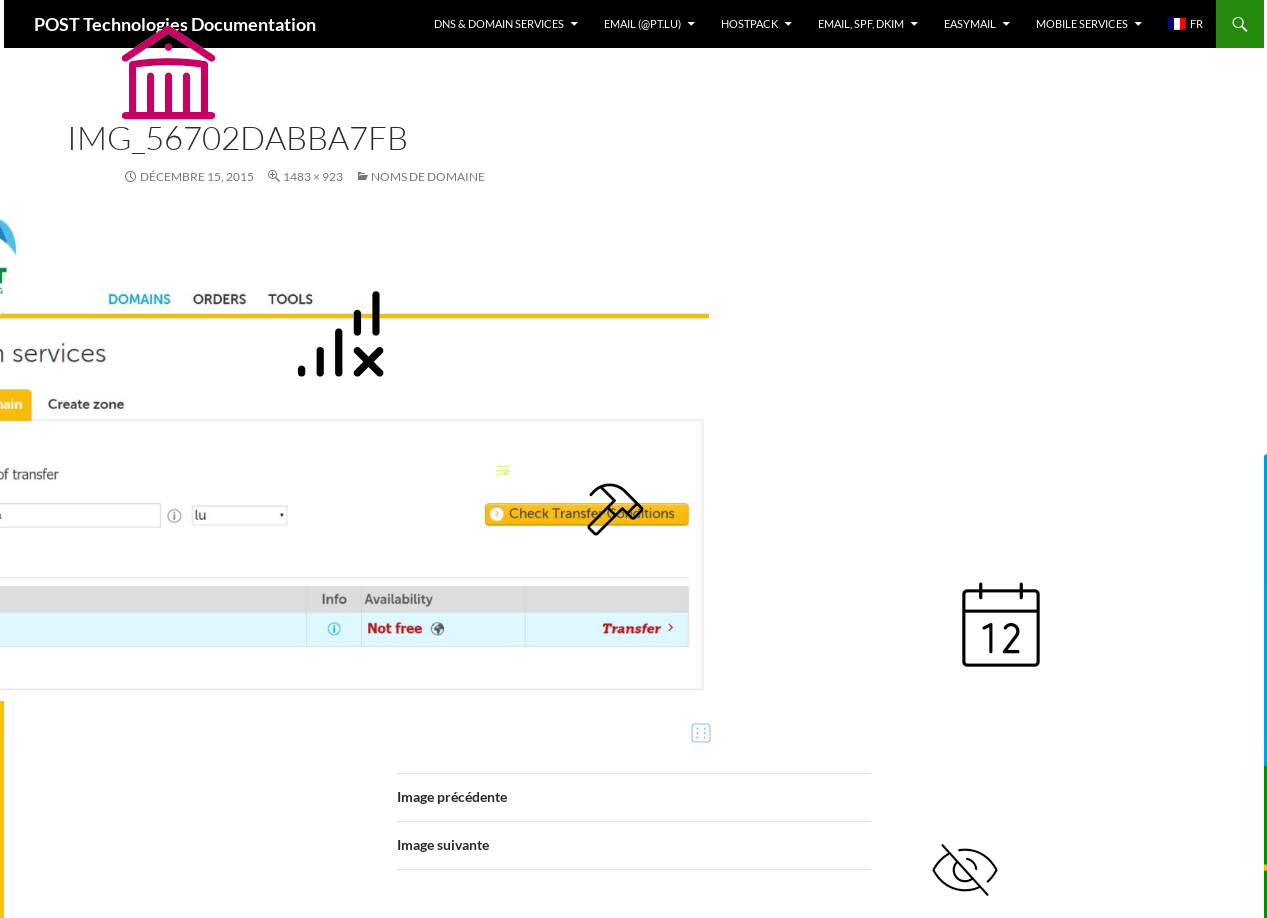  I want to click on access tools or settings, so click(612, 510).